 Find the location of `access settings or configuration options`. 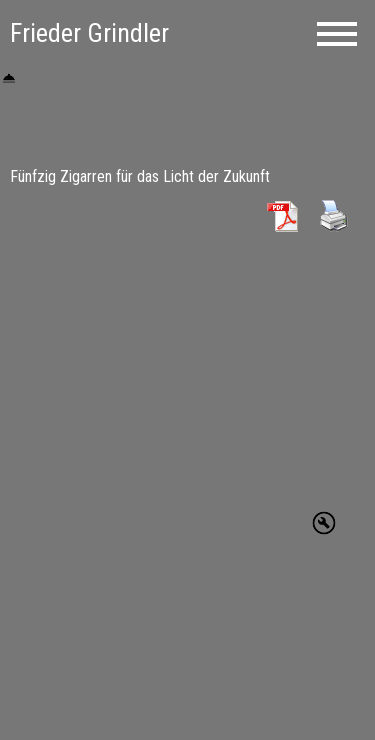

access settings or configuration options is located at coordinates (324, 523).